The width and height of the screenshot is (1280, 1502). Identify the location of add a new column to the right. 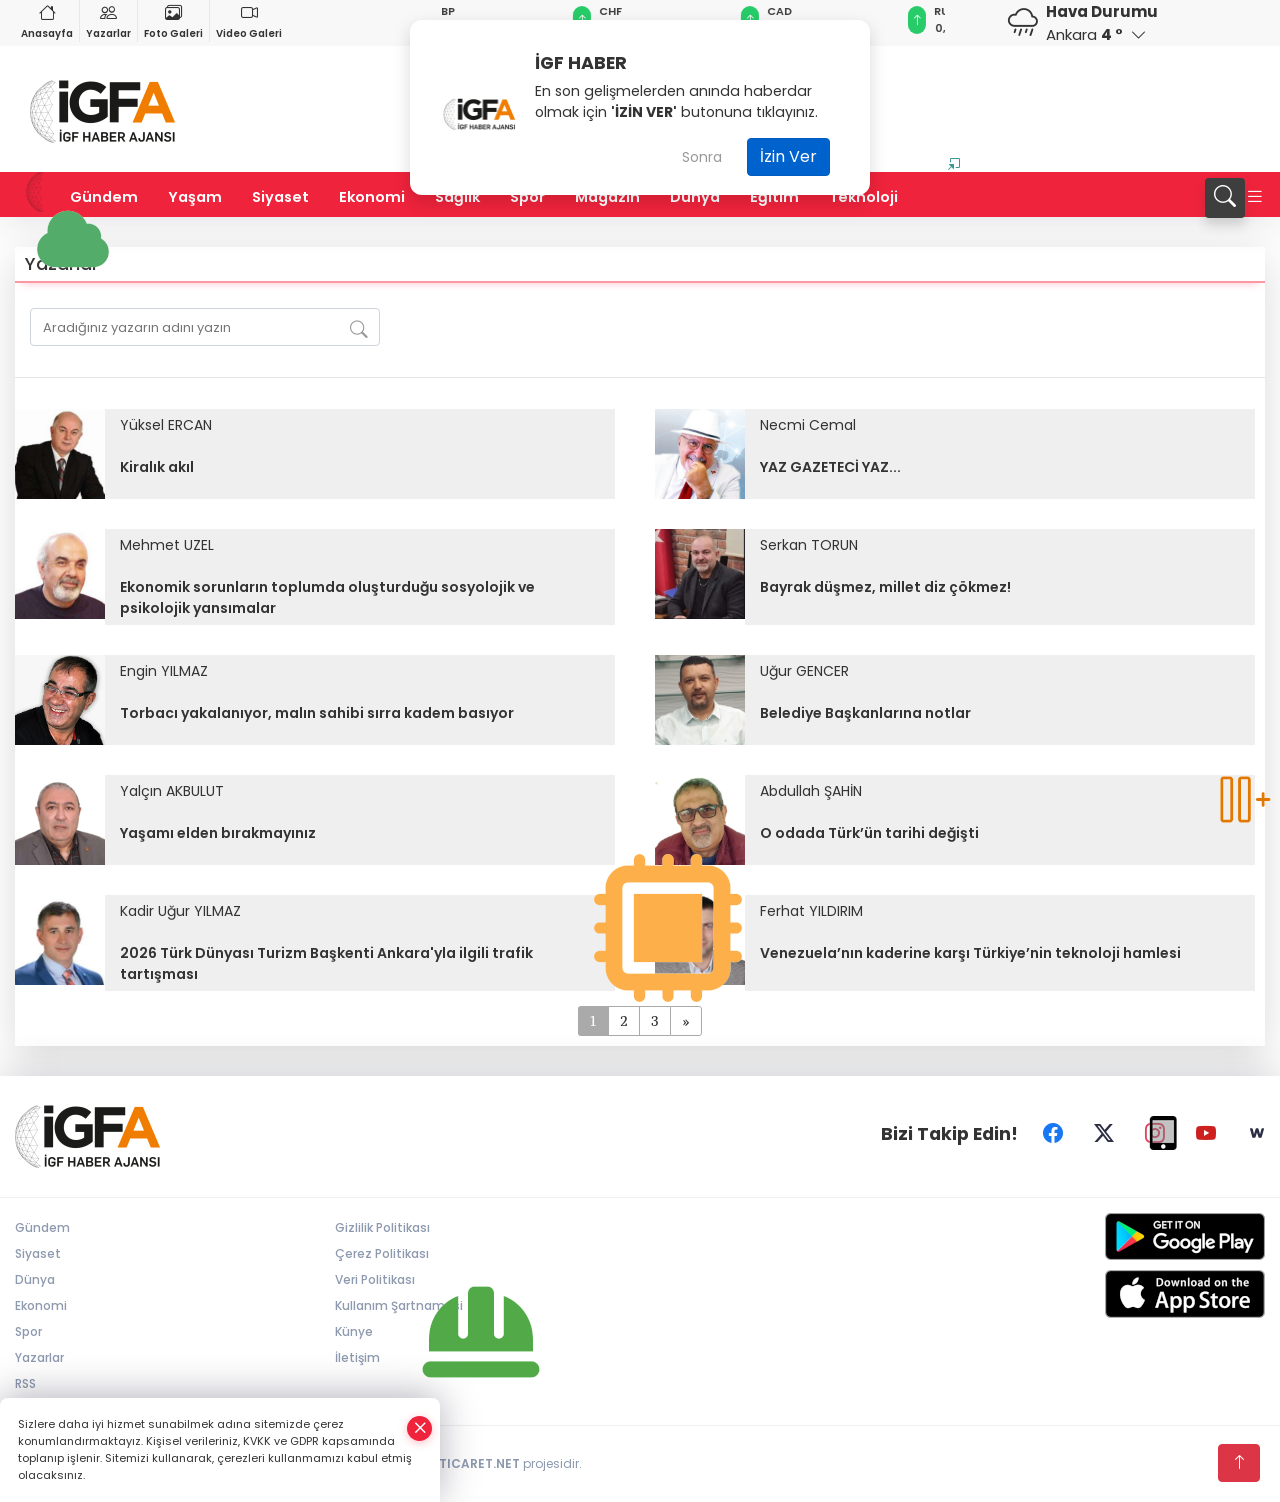
(1241, 799).